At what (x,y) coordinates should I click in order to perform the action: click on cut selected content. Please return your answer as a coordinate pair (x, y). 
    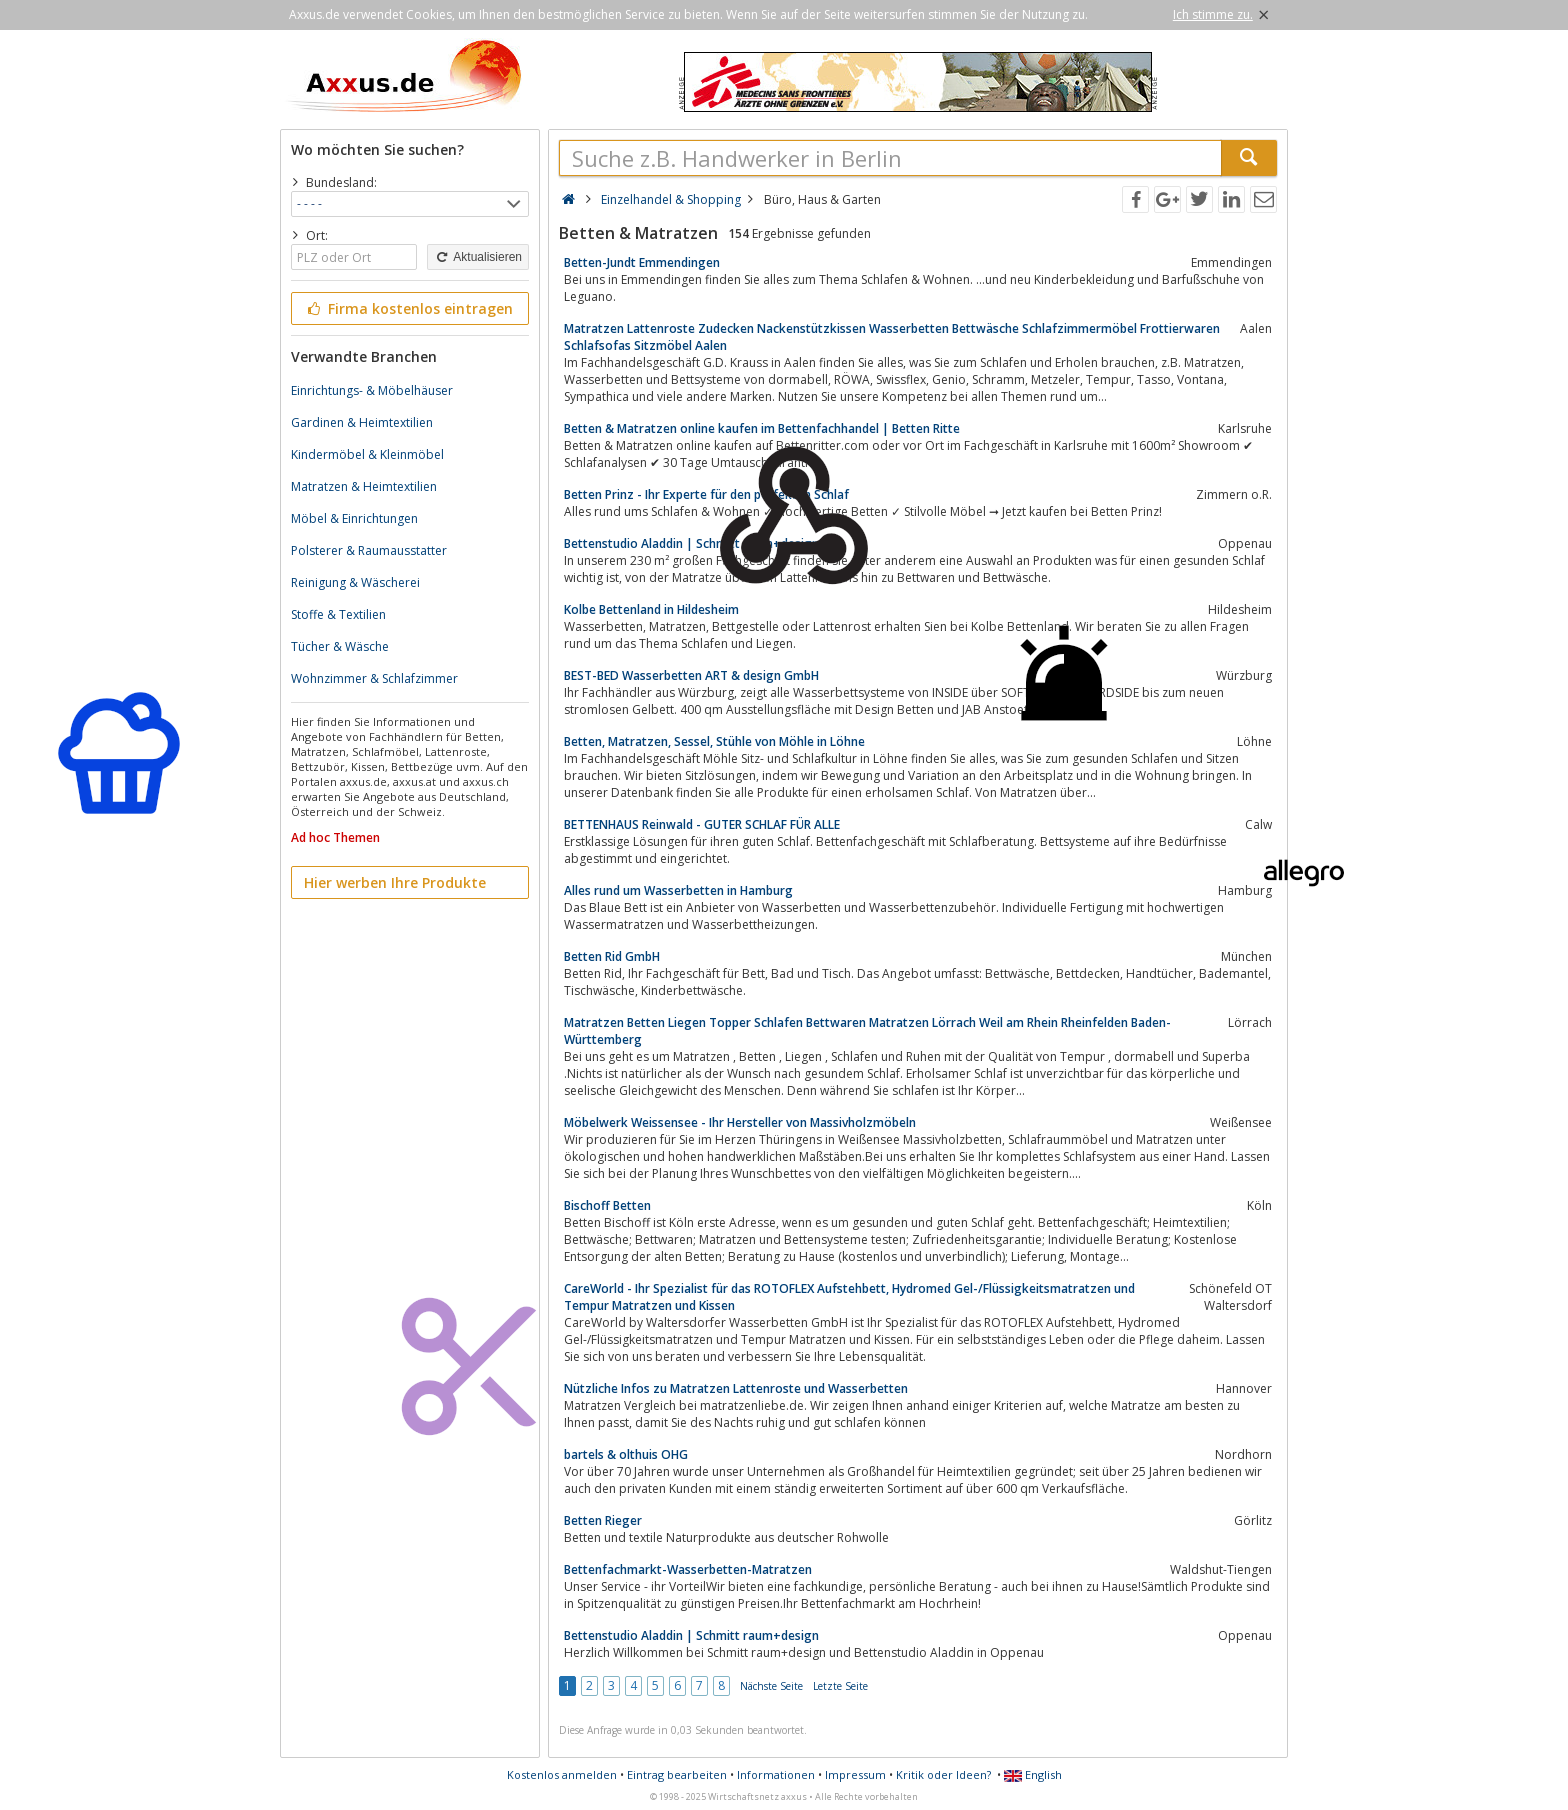
    Looking at the image, I should click on (470, 1366).